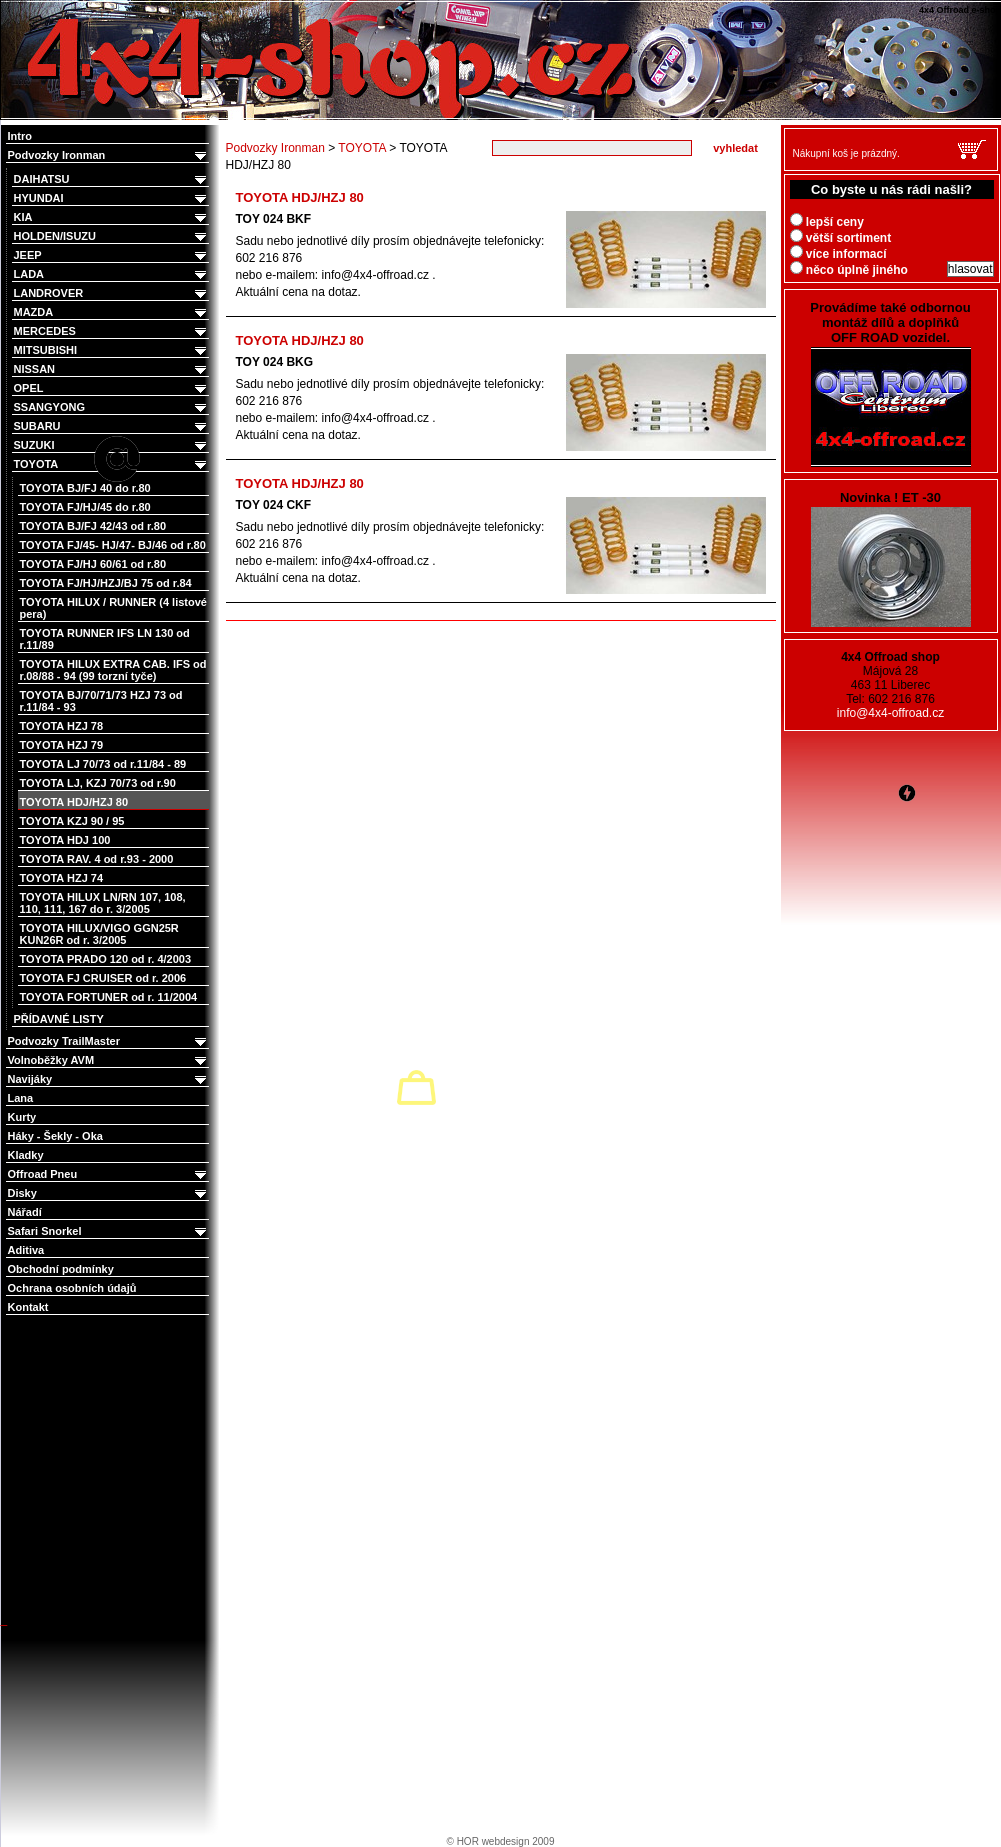 This screenshot has width=1001, height=1847. What do you see at coordinates (907, 793) in the screenshot?
I see `indicates offline mode or cached content available` at bounding box center [907, 793].